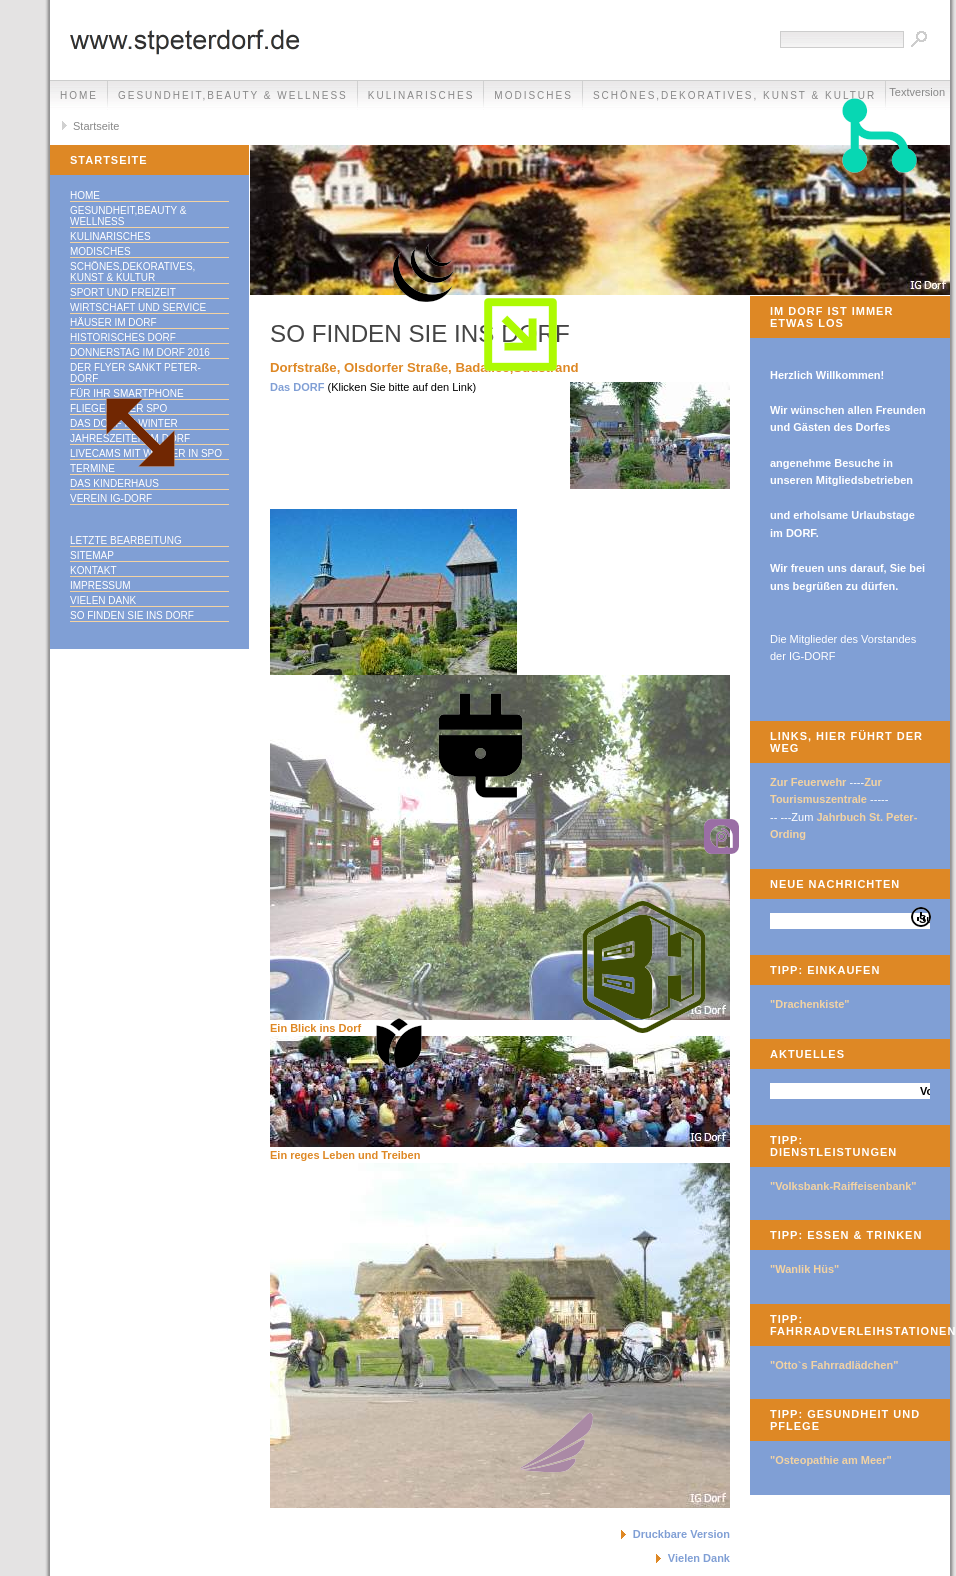 This screenshot has height=1576, width=956. Describe the element at coordinates (520, 334) in the screenshot. I see `navigate to the next section below` at that location.